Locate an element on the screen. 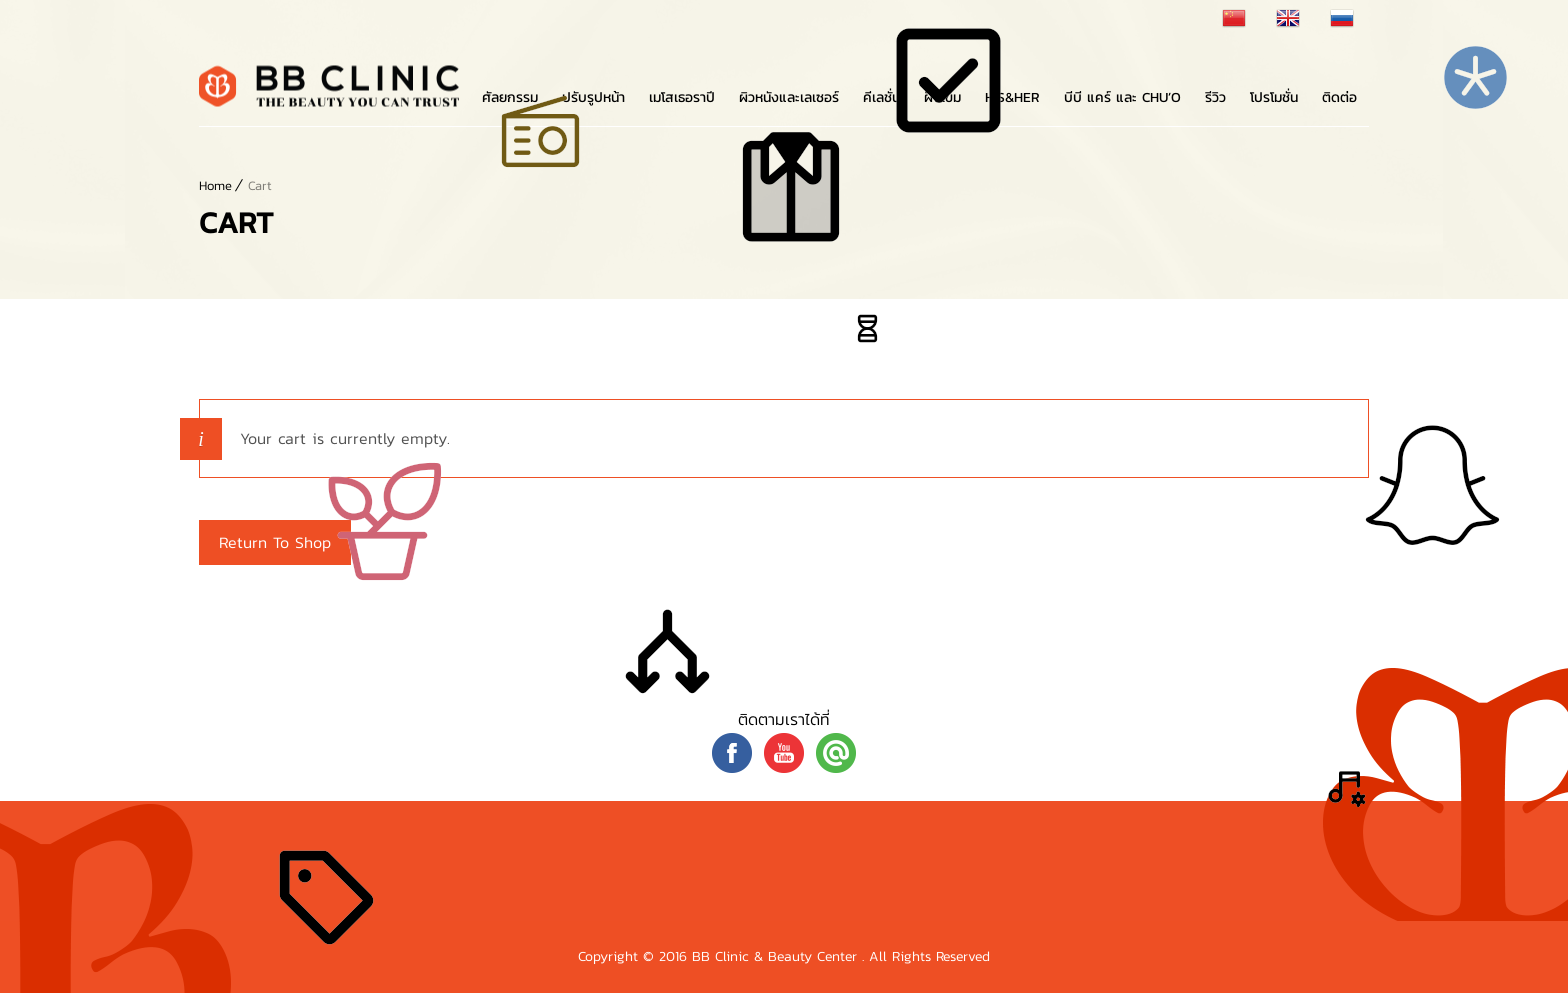  a selected or completed item is located at coordinates (948, 80).